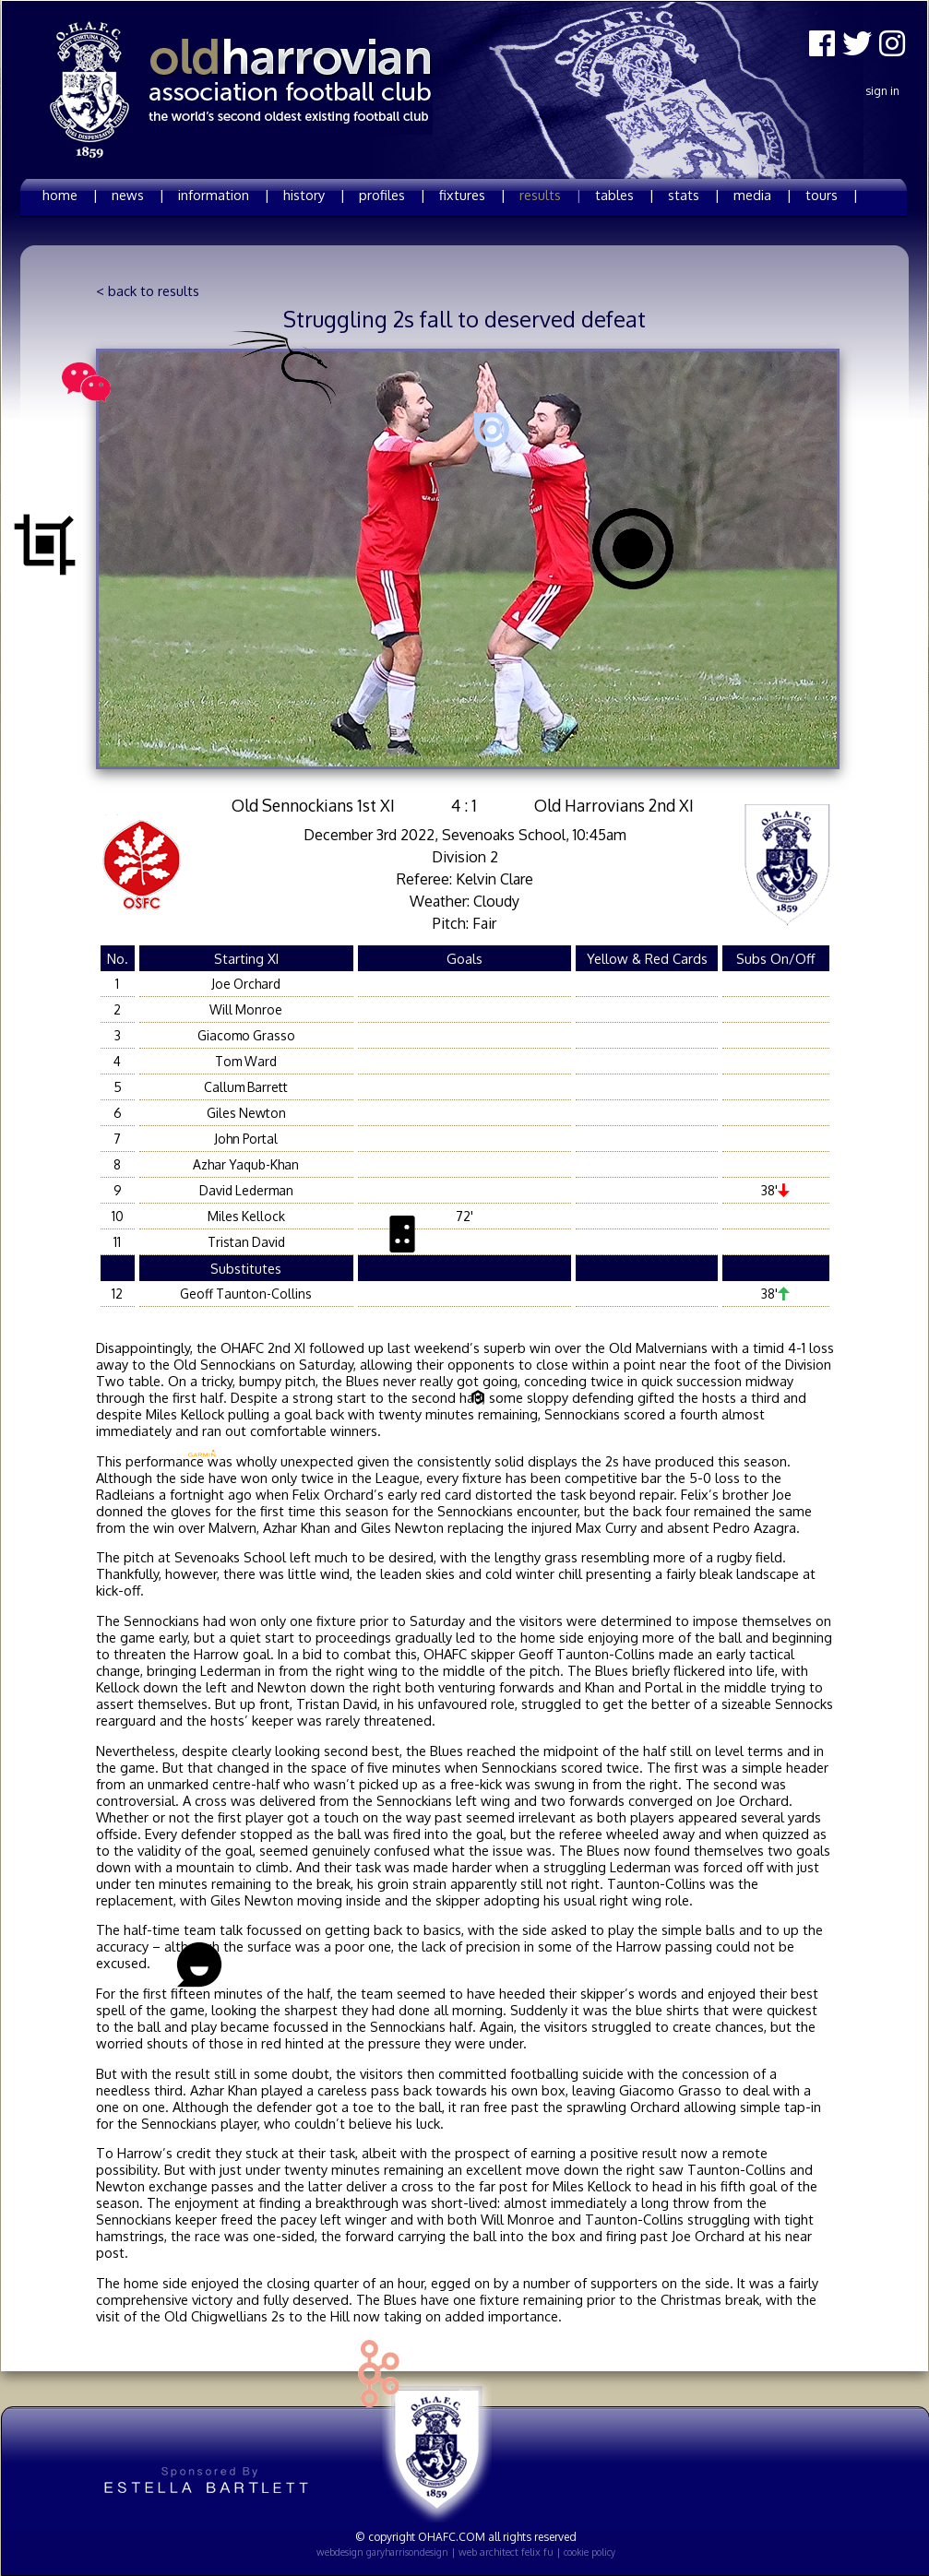  I want to click on crop an image or photo, so click(44, 544).